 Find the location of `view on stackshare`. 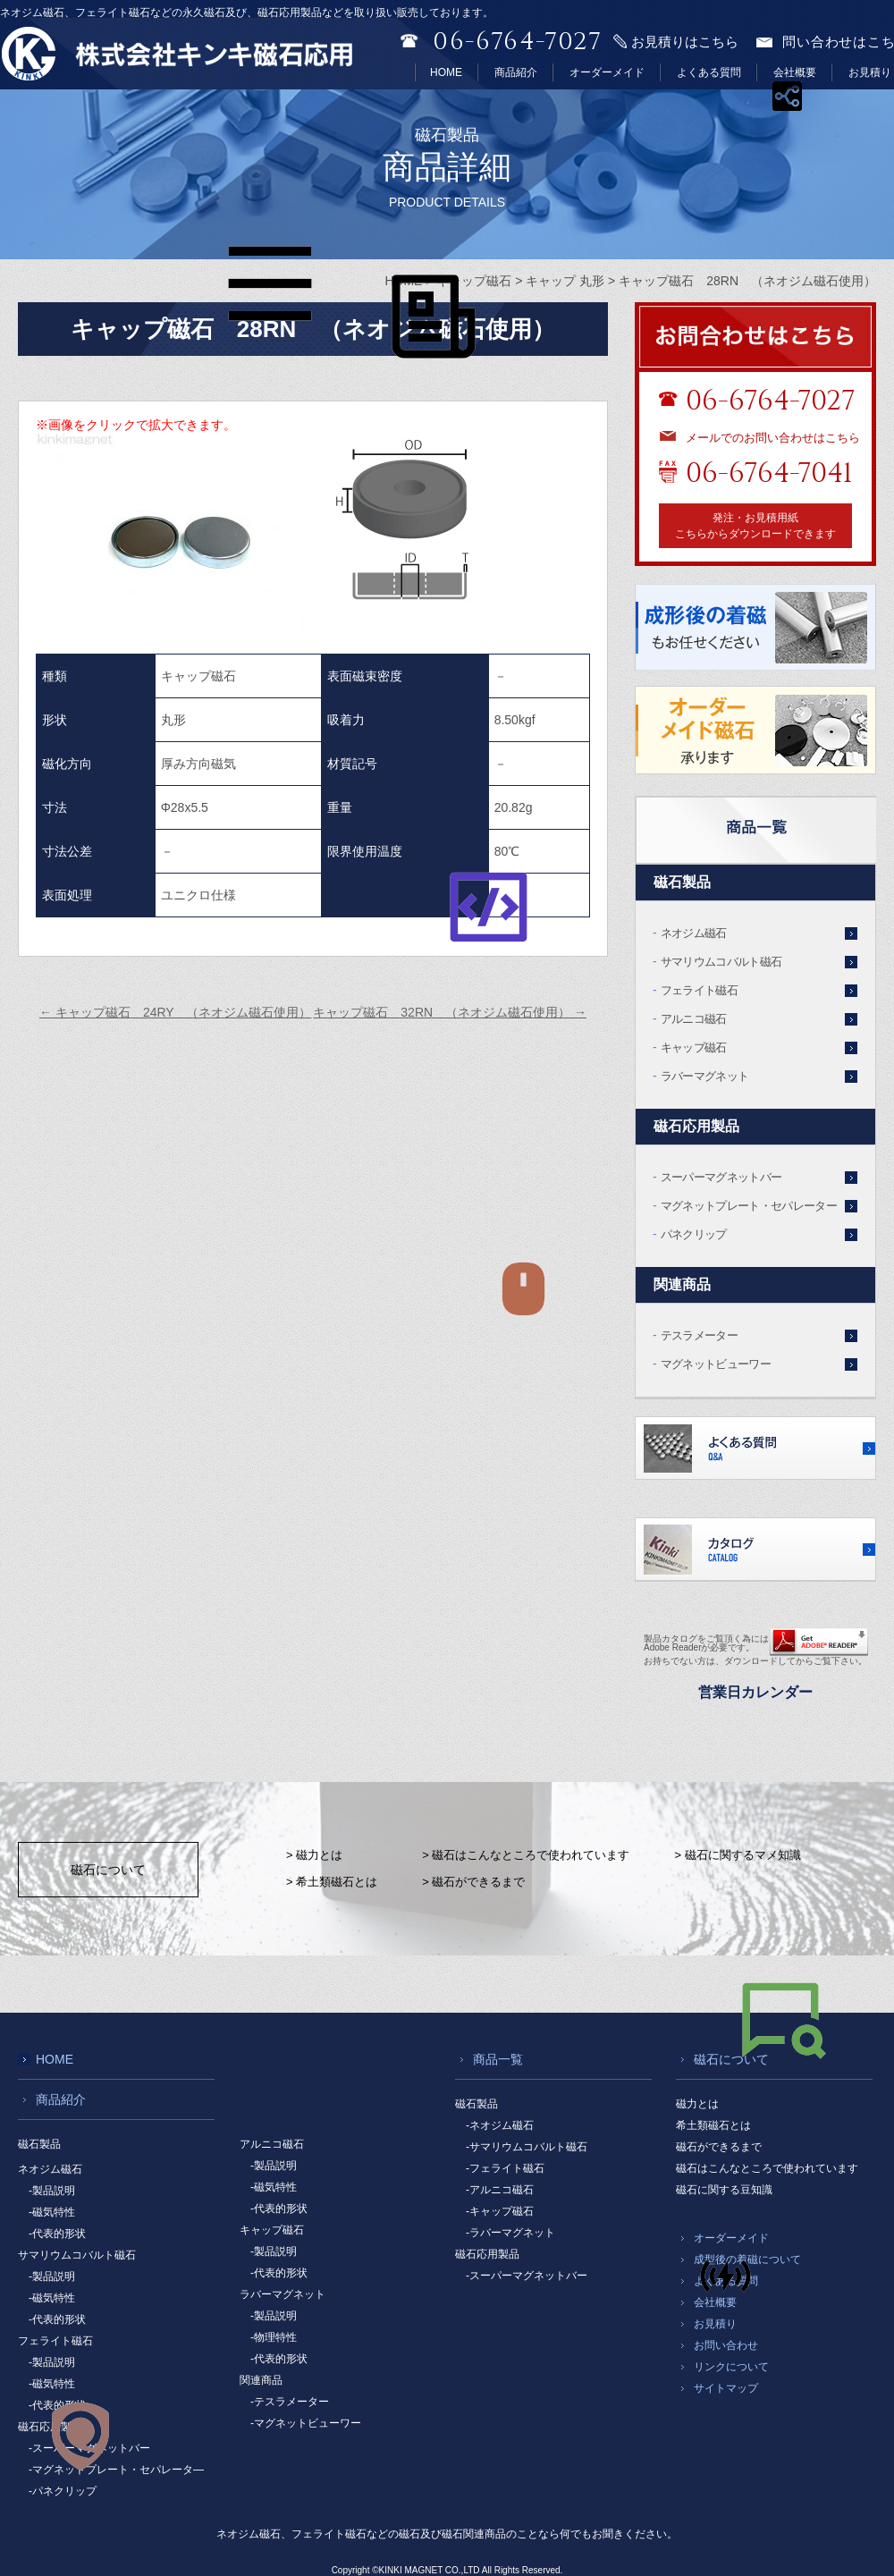

view on stackshare is located at coordinates (787, 96).